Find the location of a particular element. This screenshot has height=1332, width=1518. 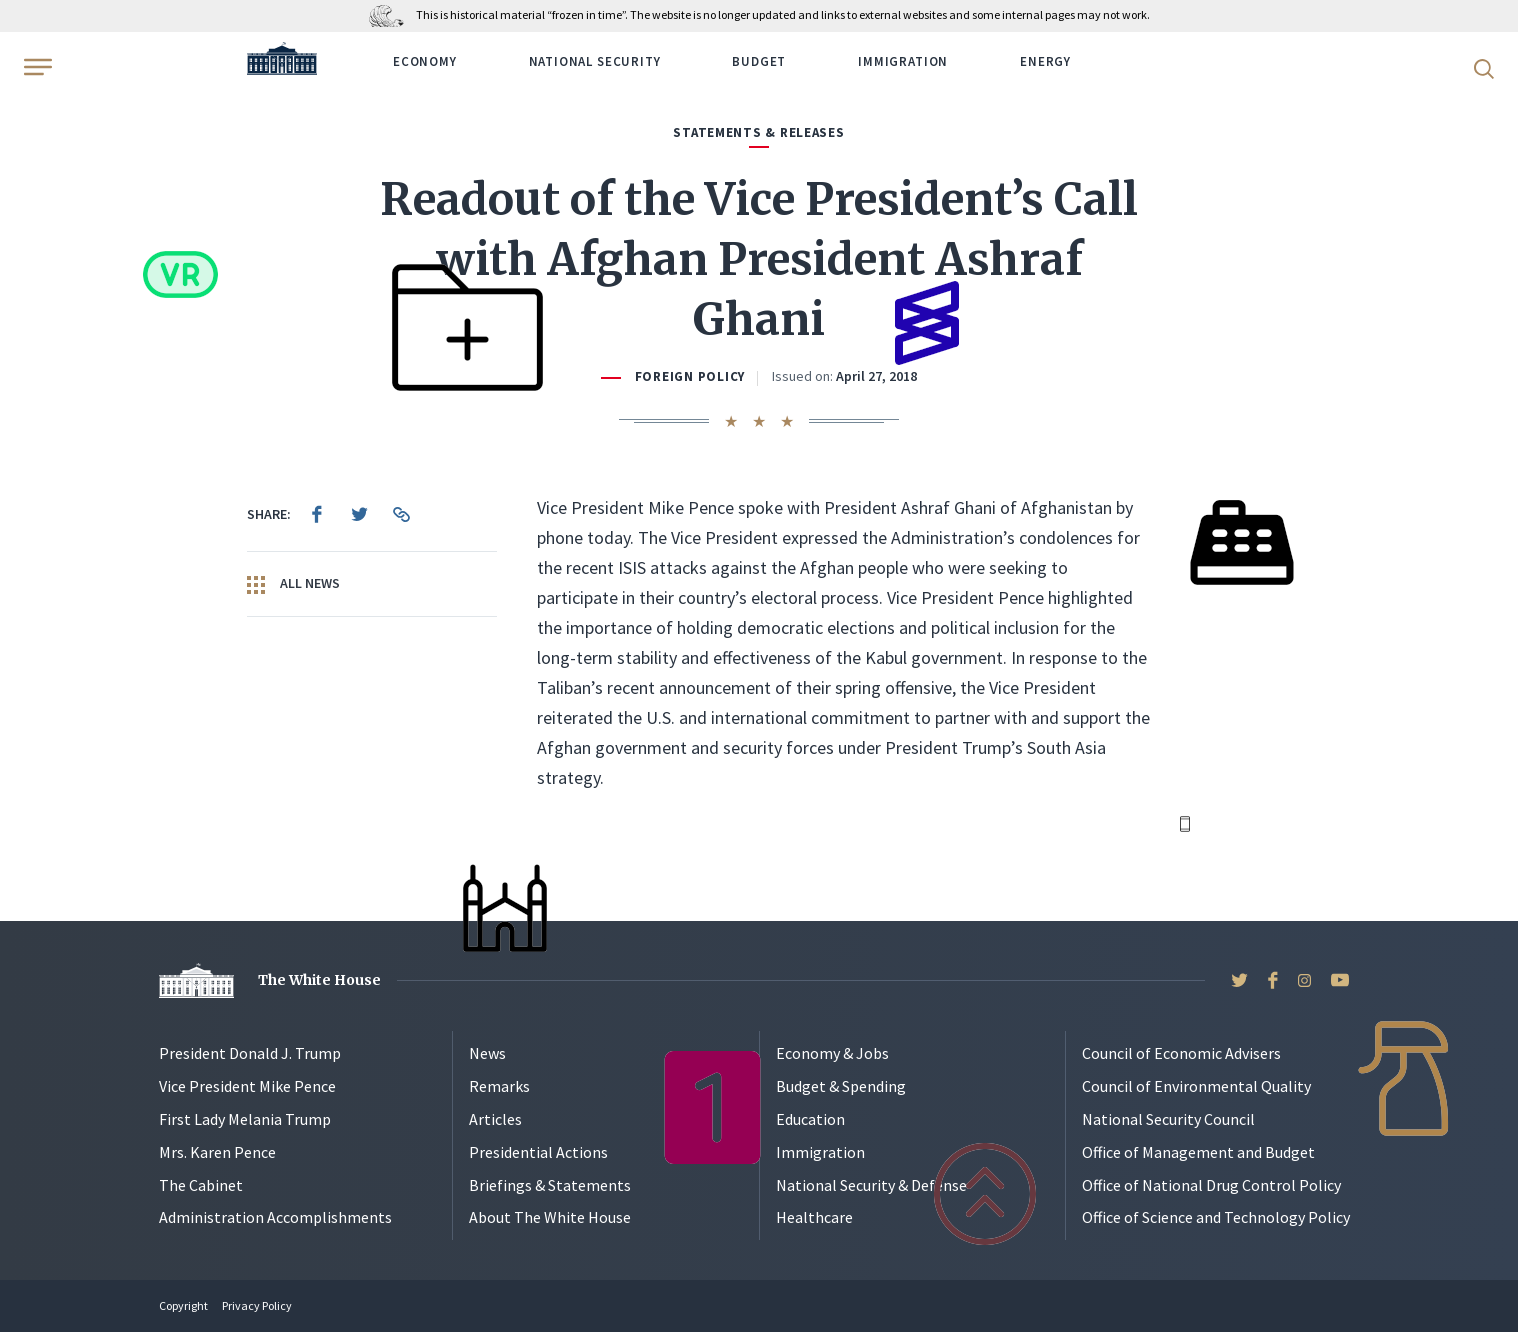

indicates first place or top ranking is located at coordinates (712, 1107).